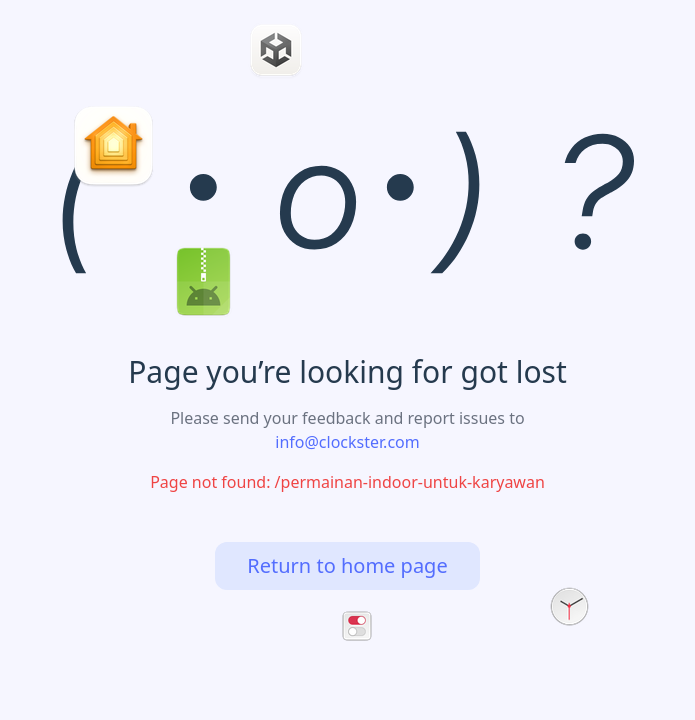 The width and height of the screenshot is (695, 720). What do you see at coordinates (569, 606) in the screenshot?
I see `access recently opened files and folders` at bounding box center [569, 606].